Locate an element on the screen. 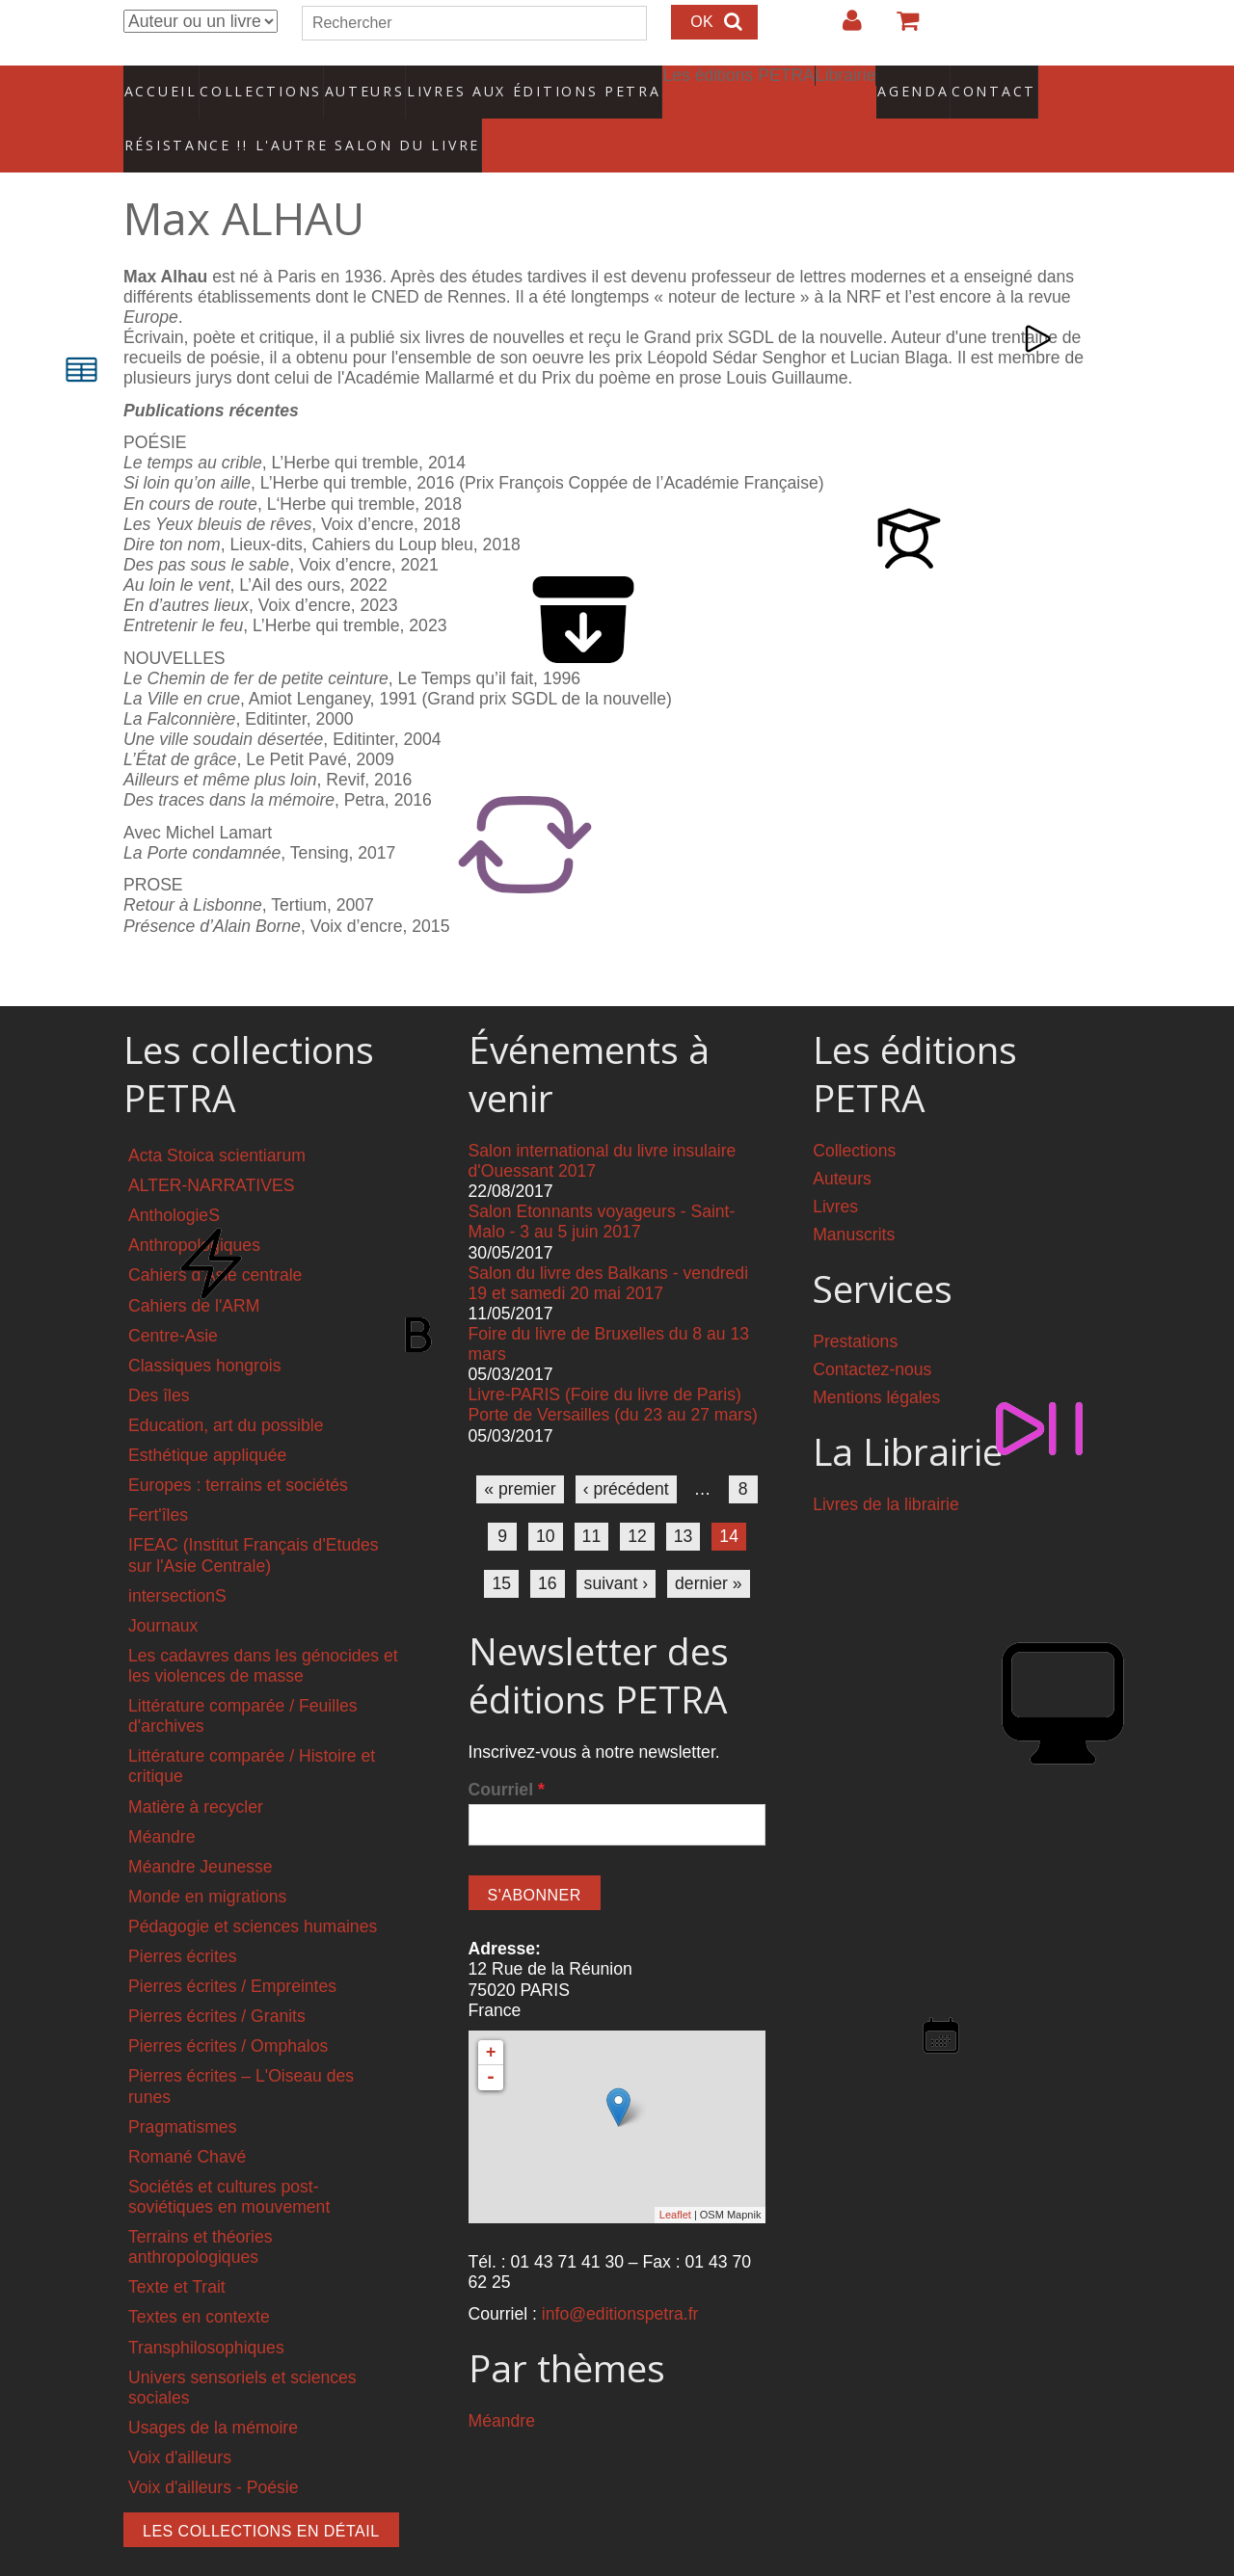 The width and height of the screenshot is (1234, 2576). apply bold formatting to selected text is located at coordinates (418, 1335).